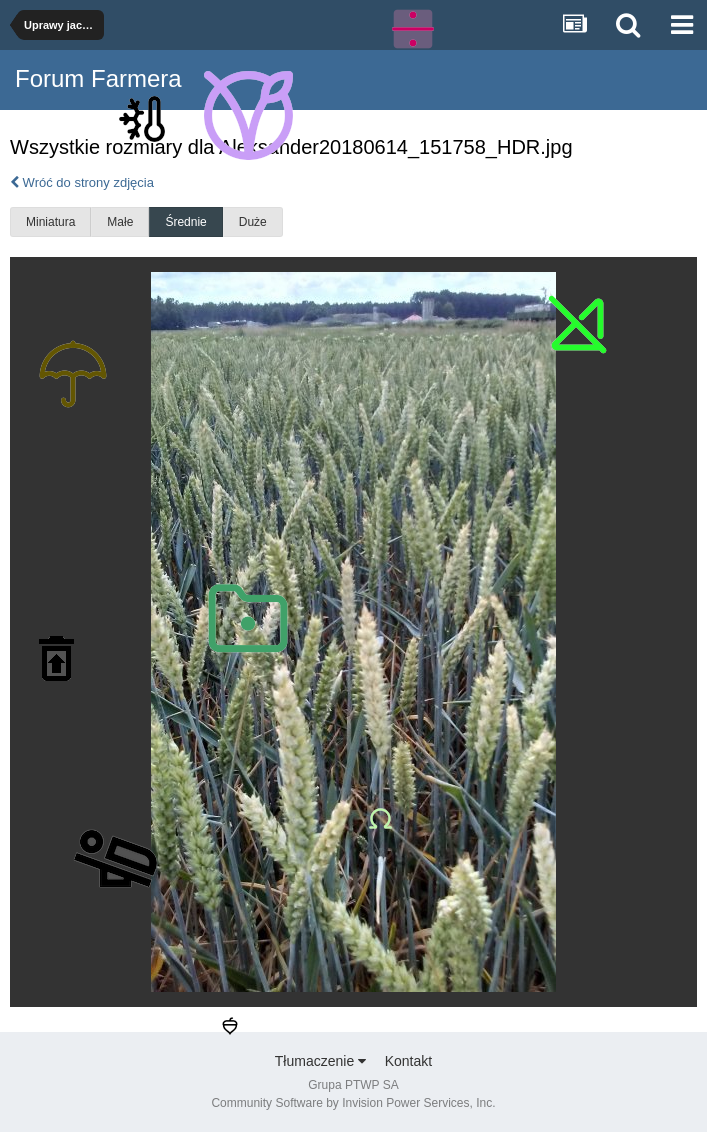  Describe the element at coordinates (115, 859) in the screenshot. I see `indicates lie-flat seat availability on flight` at that location.